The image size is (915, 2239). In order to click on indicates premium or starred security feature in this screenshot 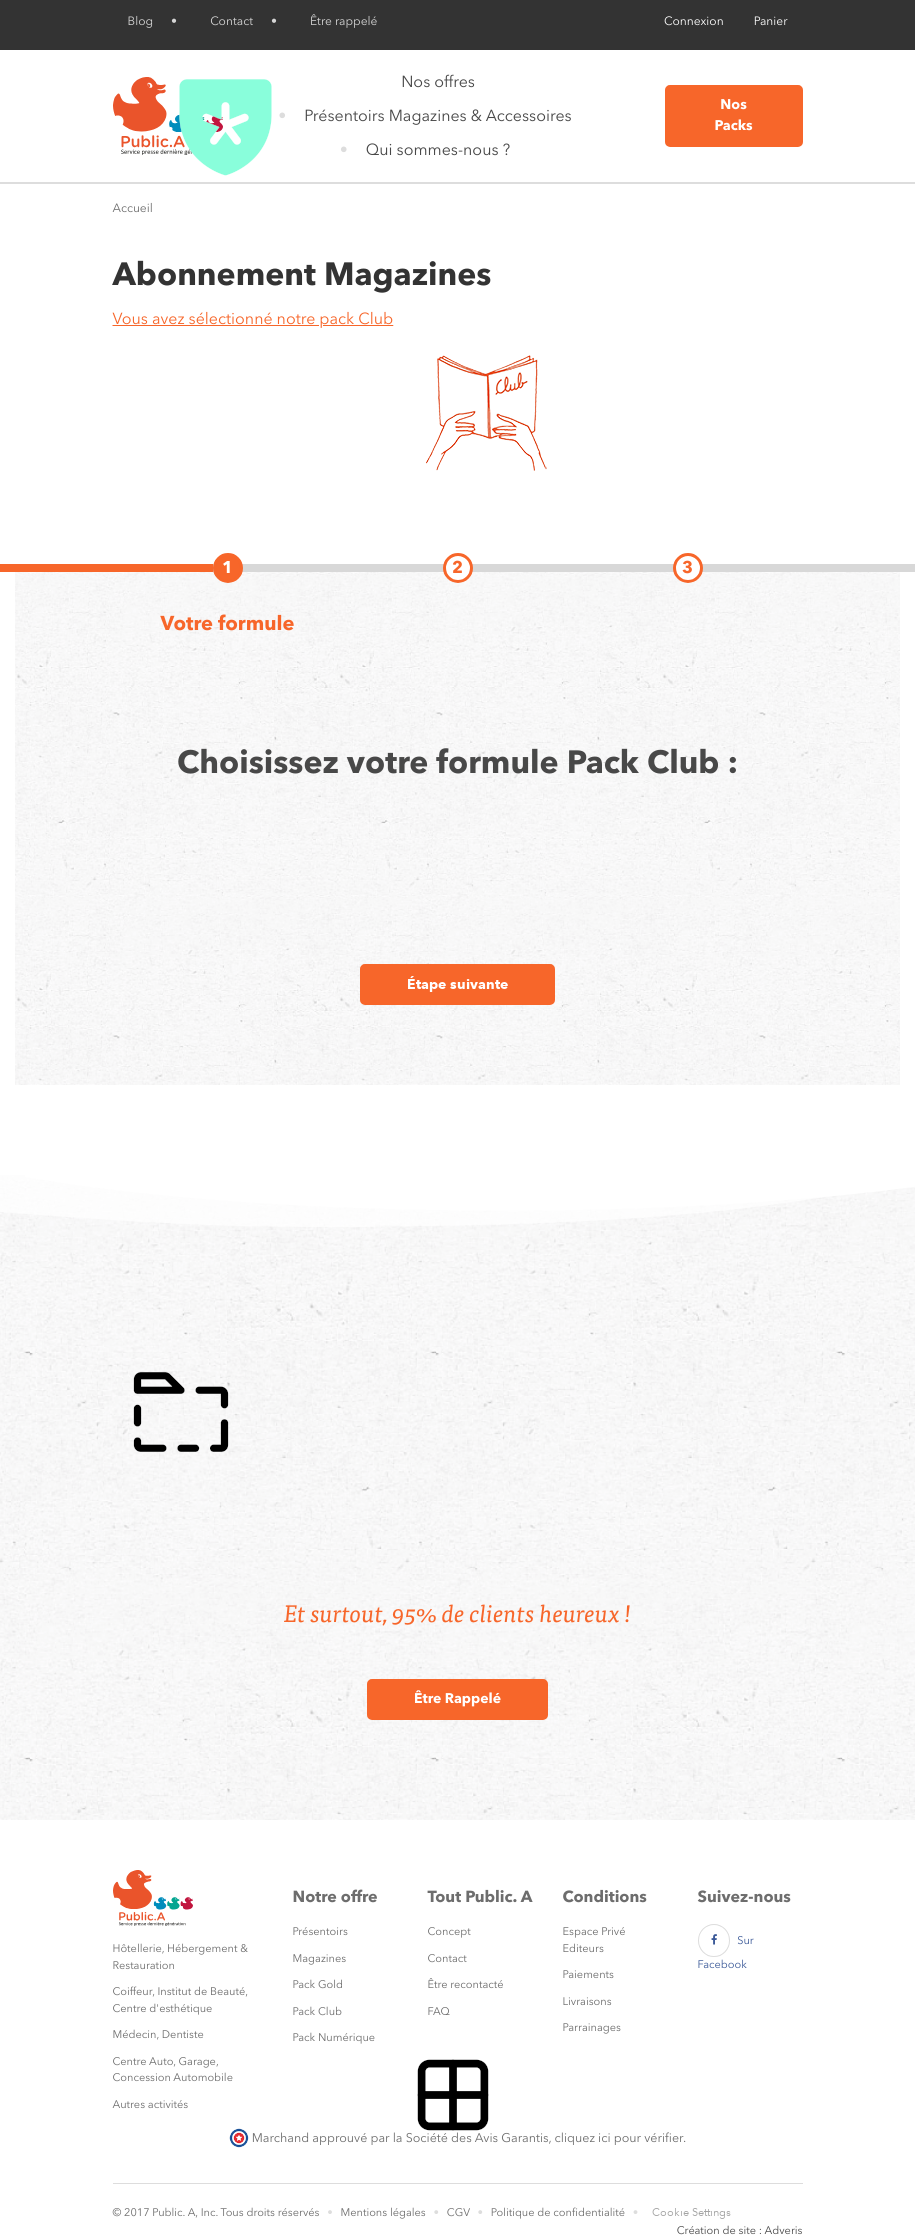, I will do `click(225, 121)`.